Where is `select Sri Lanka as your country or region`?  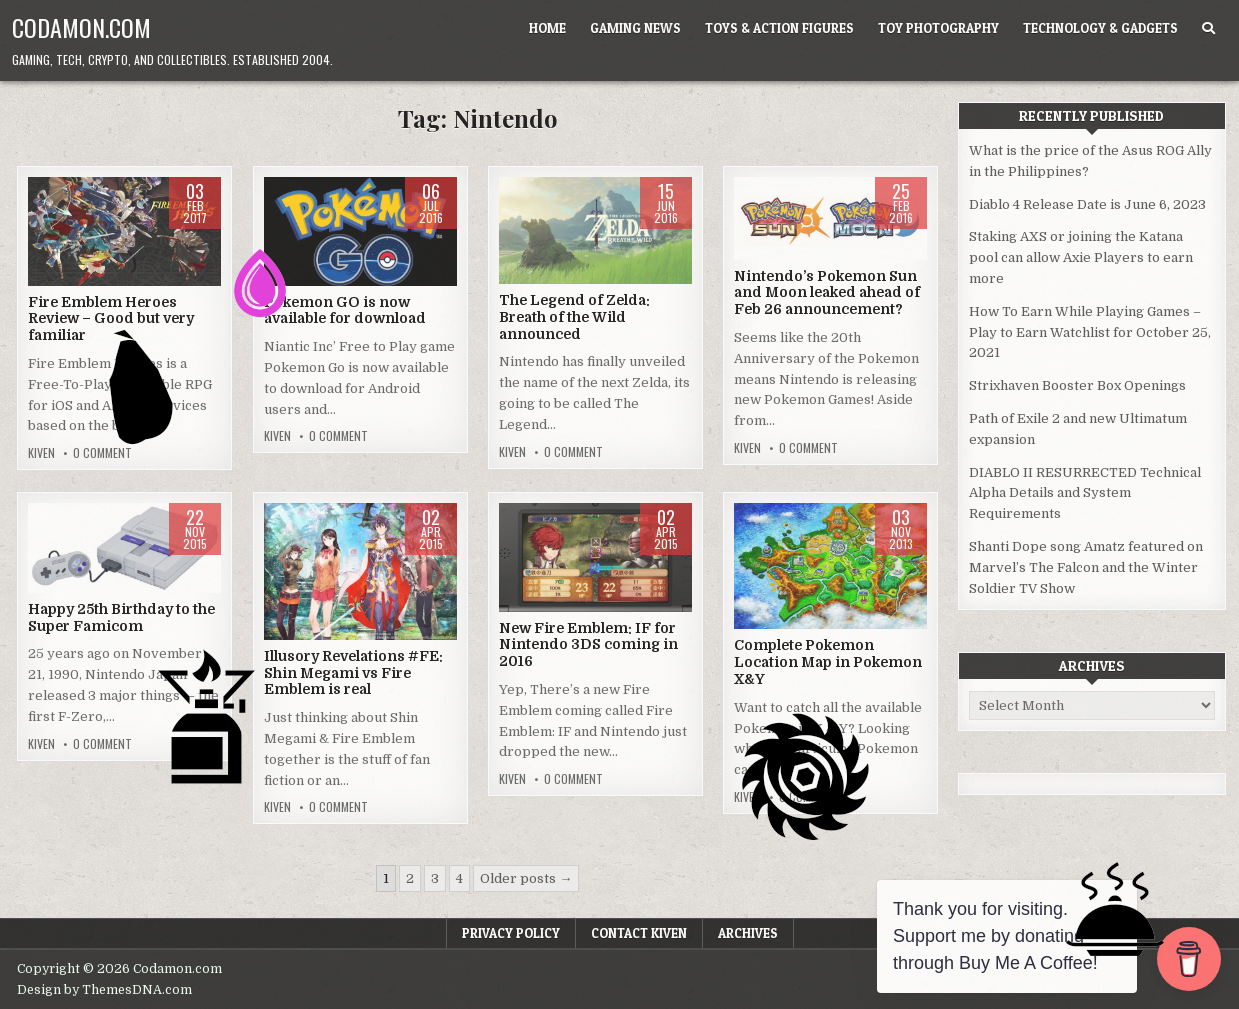 select Sri Lanka as your country or region is located at coordinates (141, 387).